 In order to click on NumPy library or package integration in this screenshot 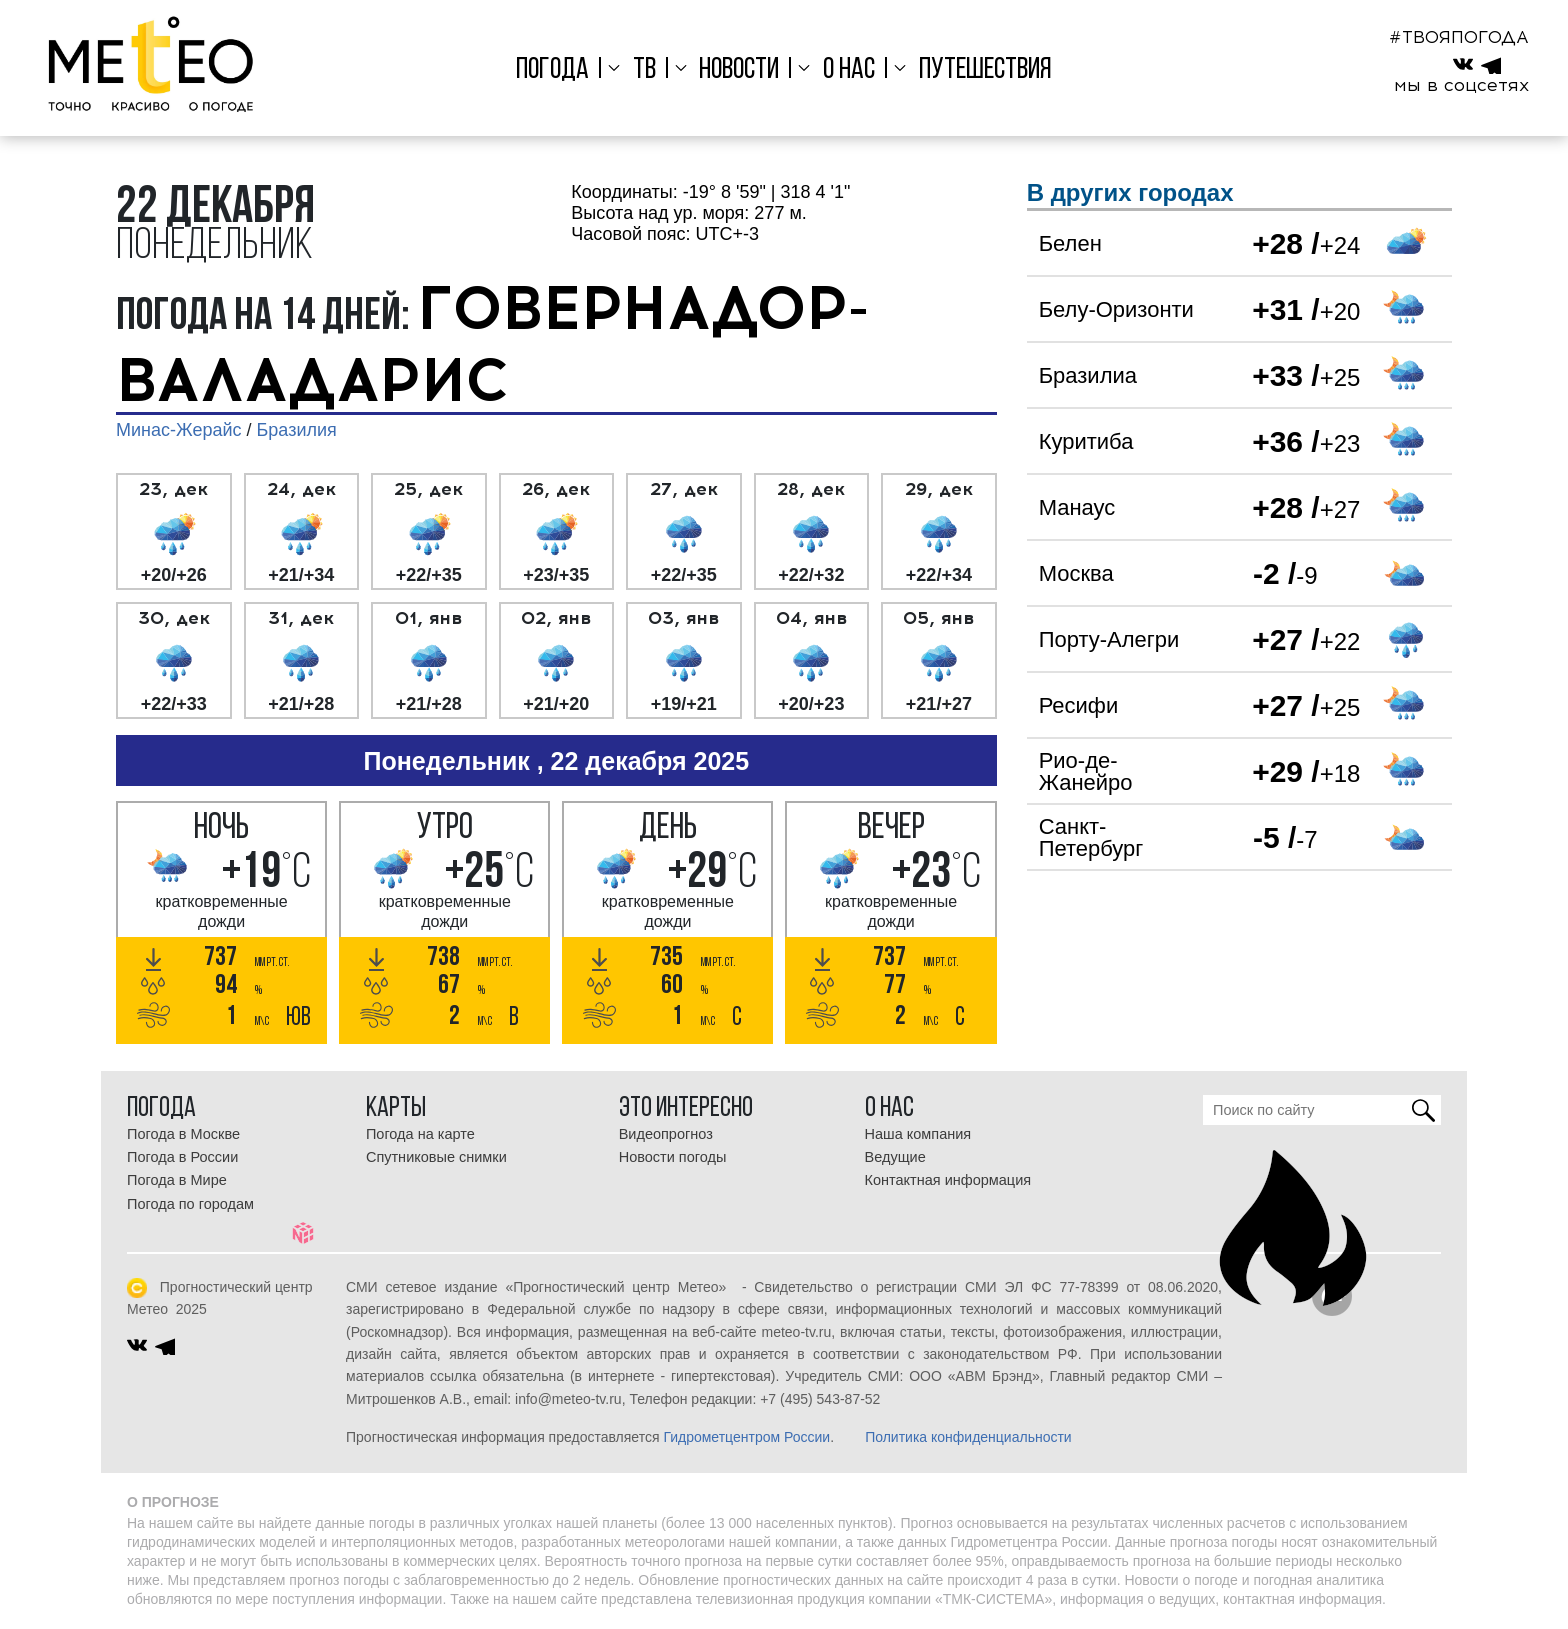, I will do `click(303, 1233)`.